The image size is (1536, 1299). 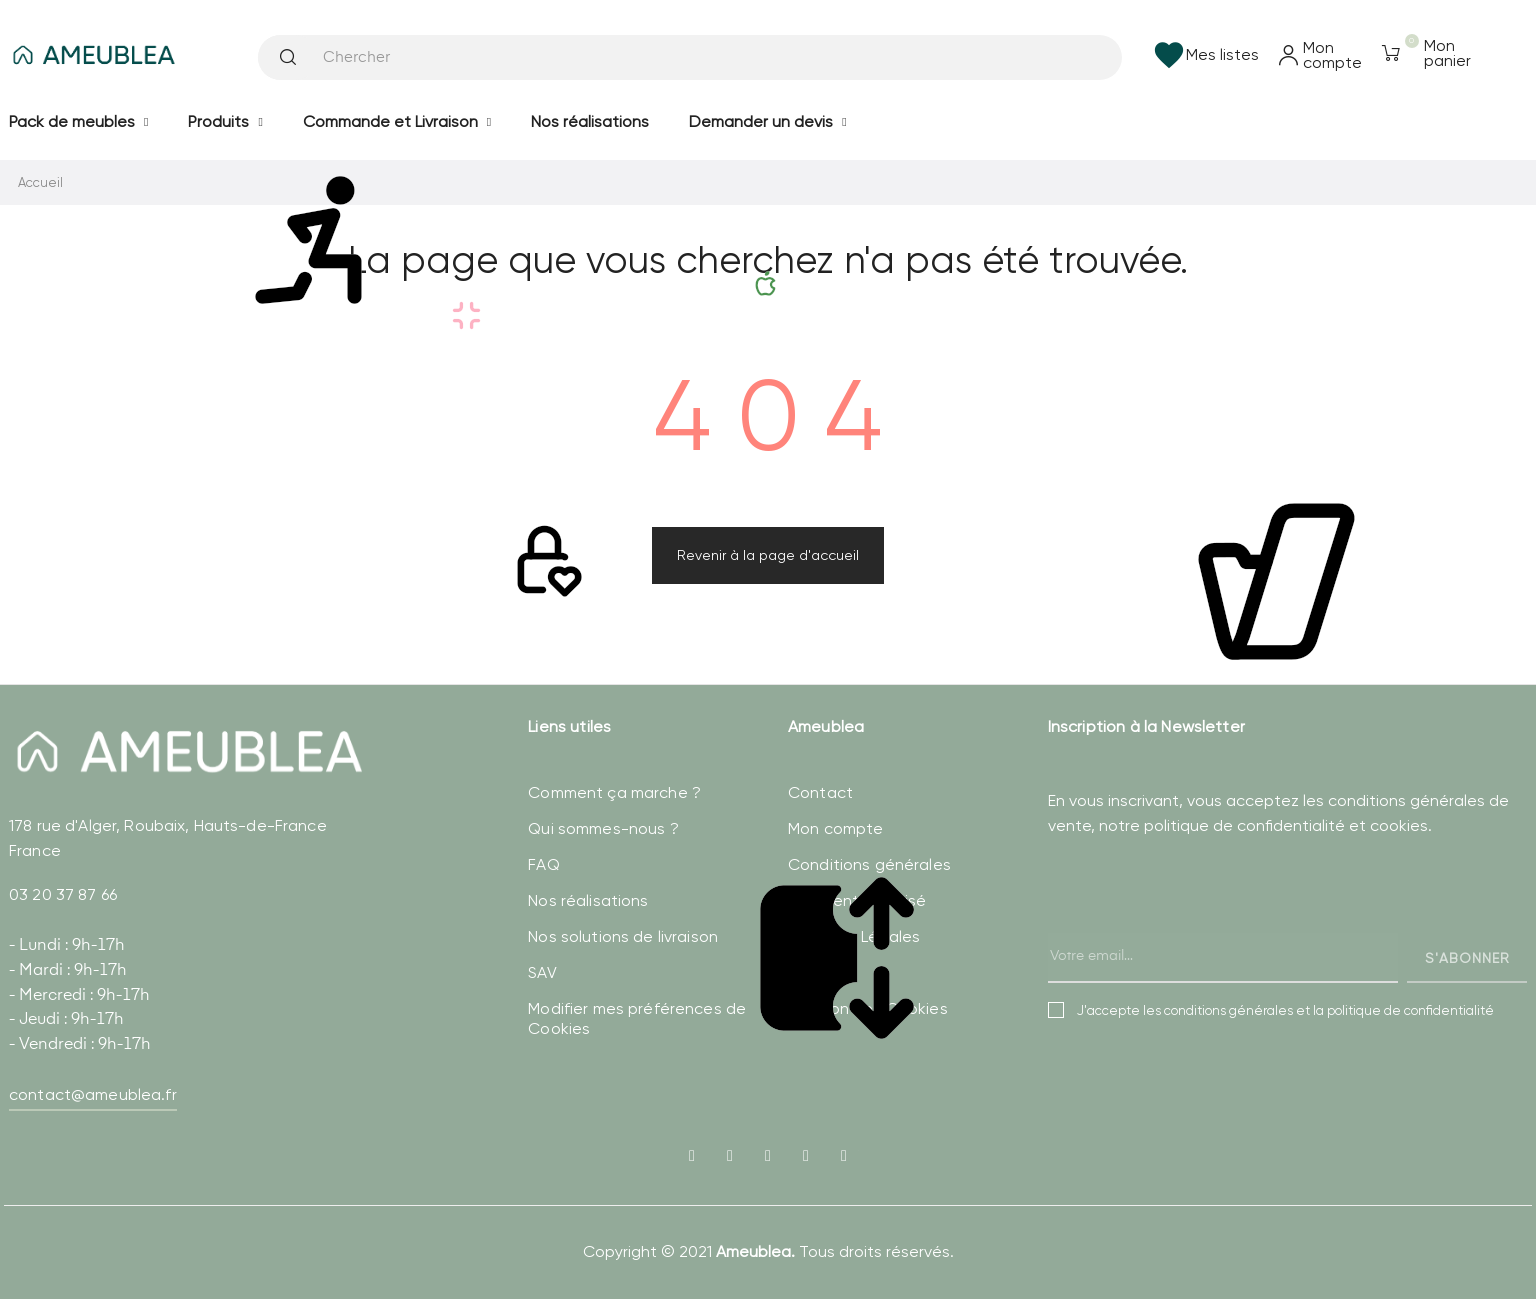 I want to click on auto-adjust content height to fit container, so click(x=833, y=958).